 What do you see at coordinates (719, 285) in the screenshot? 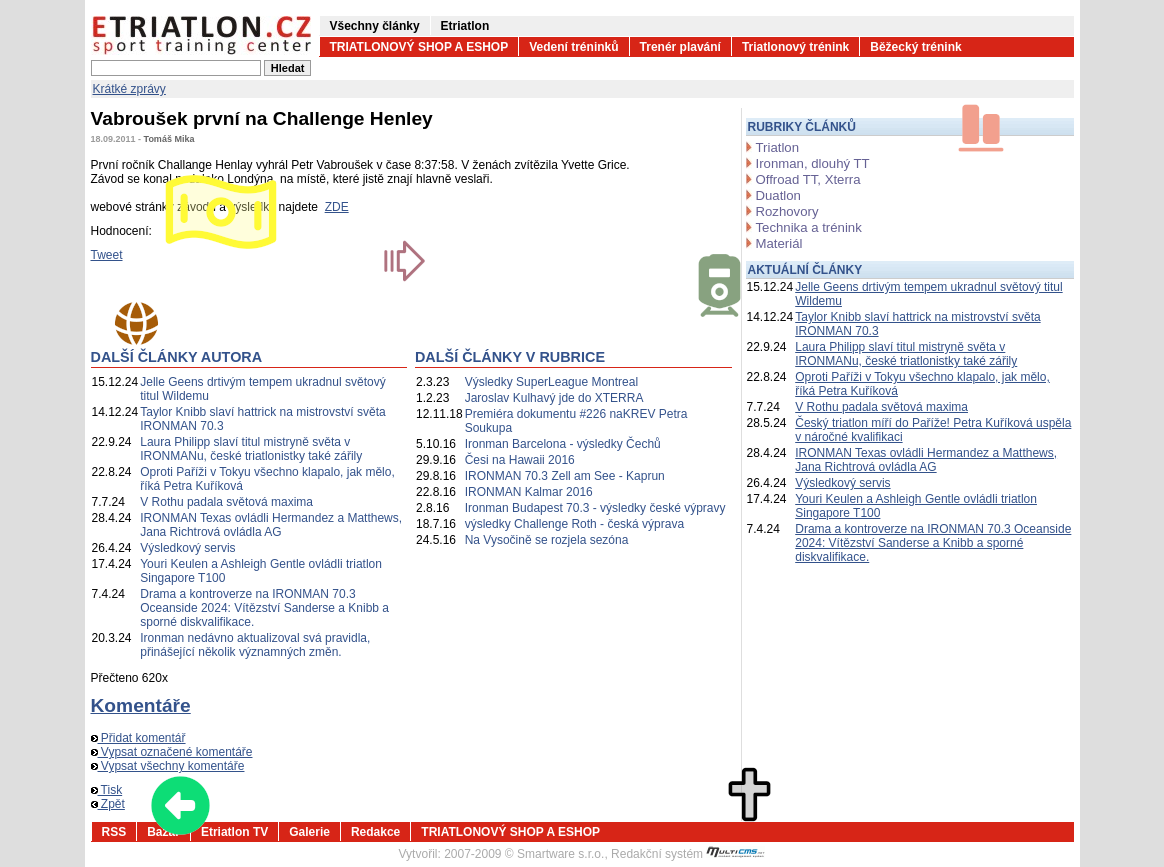
I see `access train schedules or rail transit options` at bounding box center [719, 285].